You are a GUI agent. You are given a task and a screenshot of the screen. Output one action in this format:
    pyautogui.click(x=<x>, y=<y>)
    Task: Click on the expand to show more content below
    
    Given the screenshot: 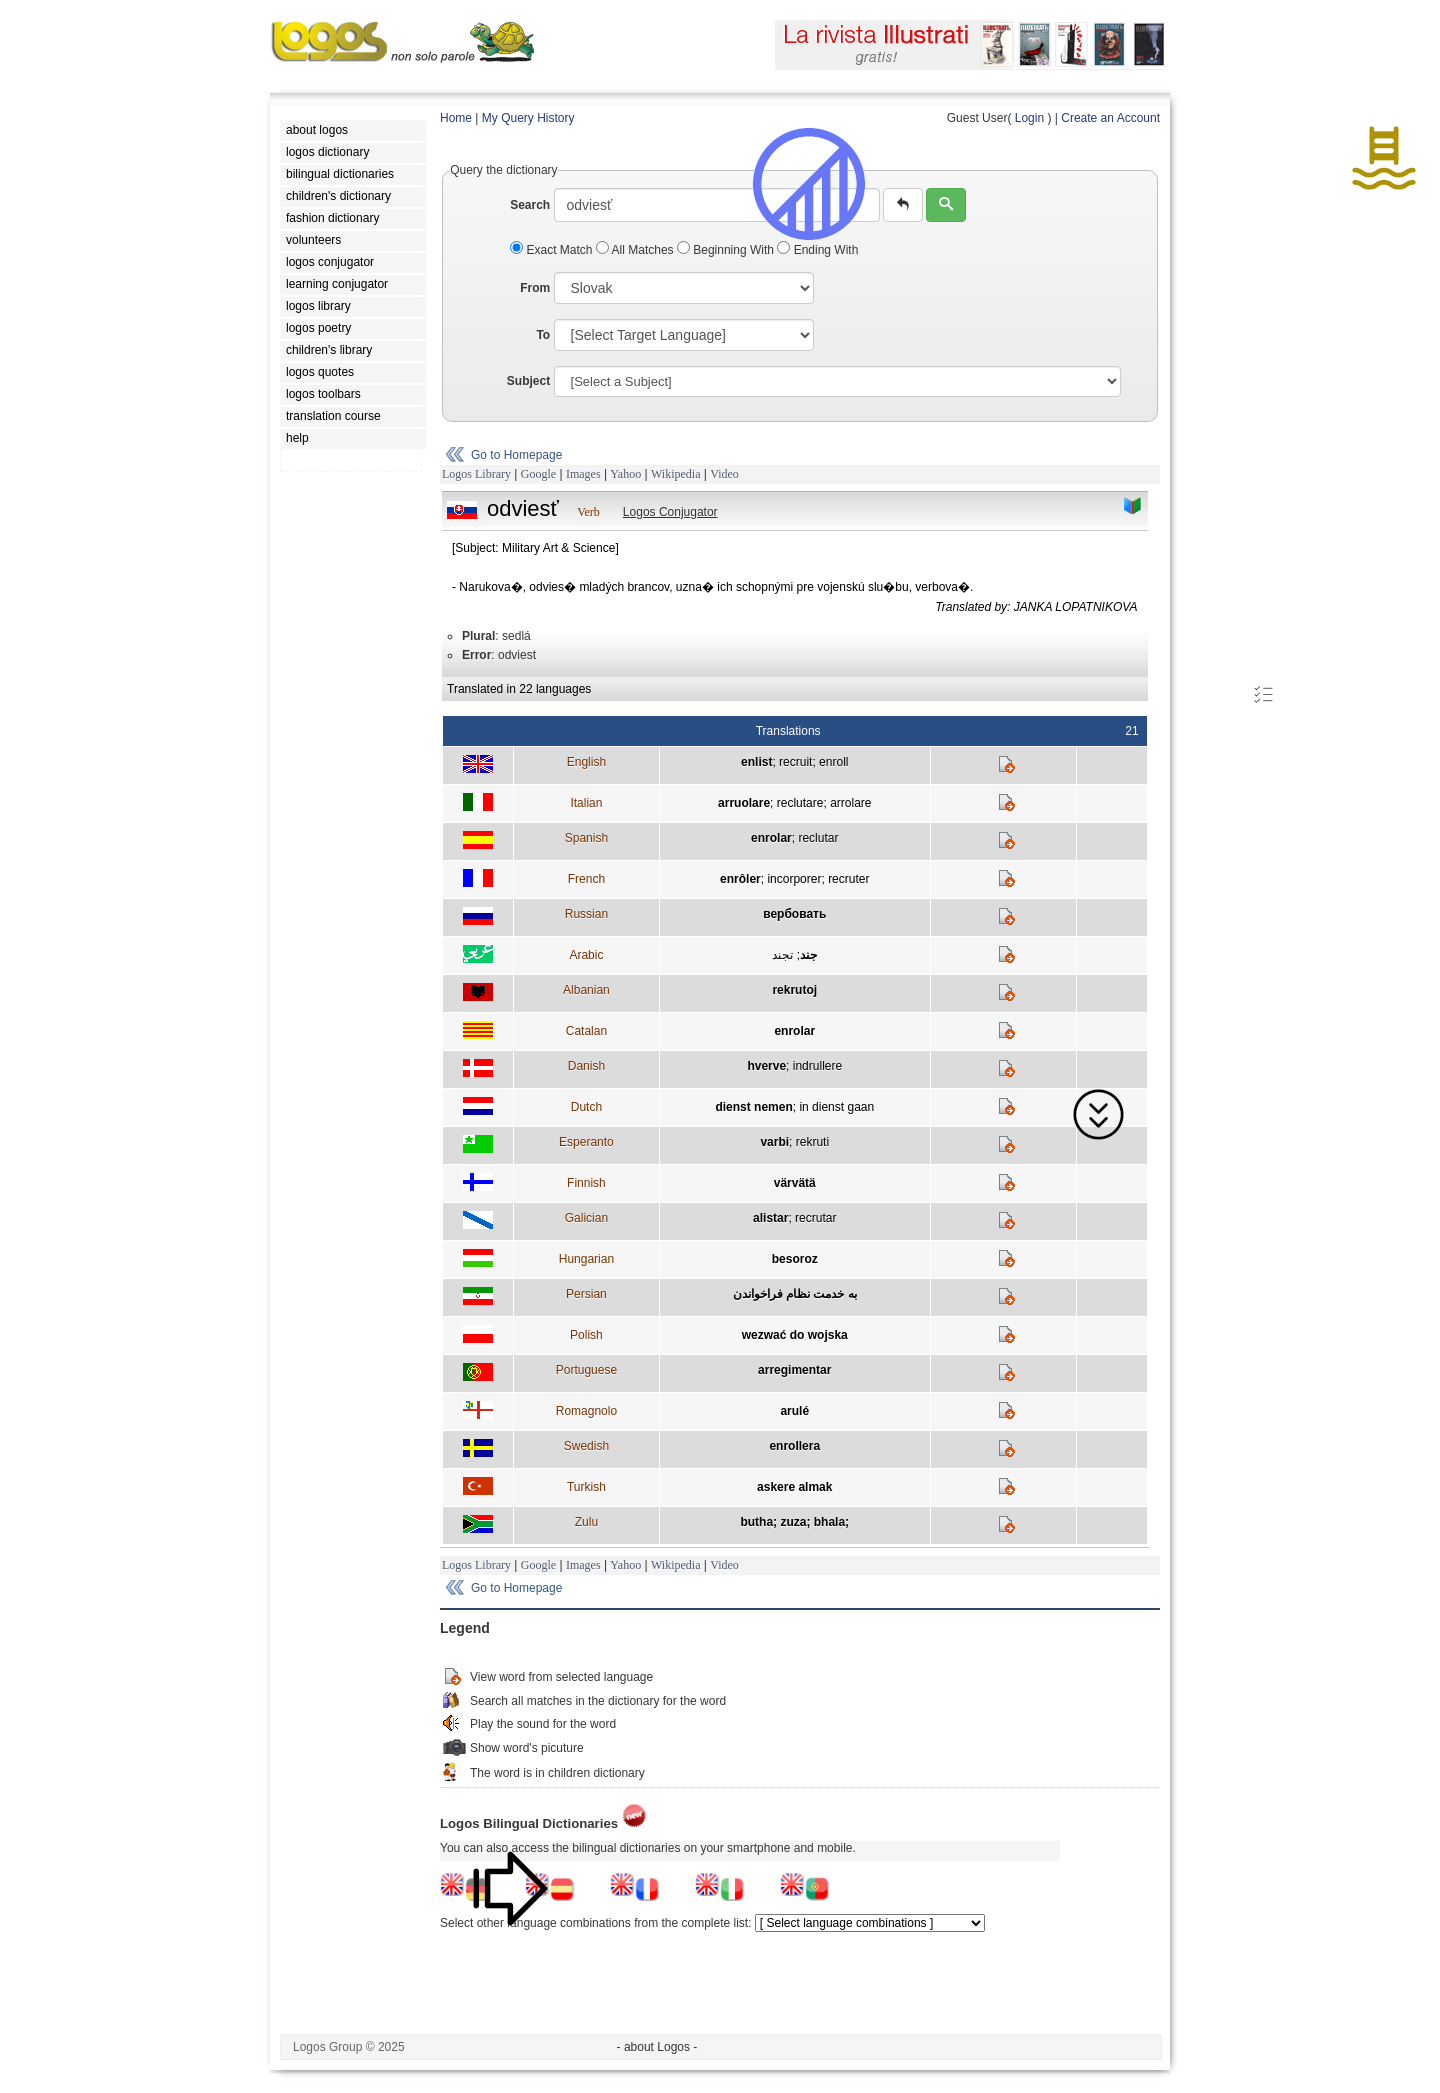 What is the action you would take?
    pyautogui.click(x=1098, y=1114)
    